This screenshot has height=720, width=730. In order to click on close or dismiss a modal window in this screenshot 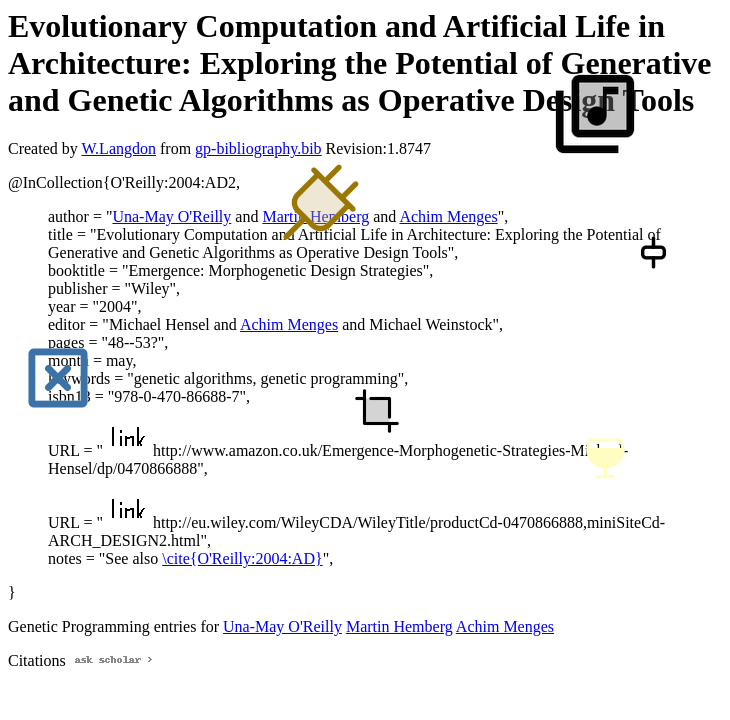, I will do `click(58, 378)`.